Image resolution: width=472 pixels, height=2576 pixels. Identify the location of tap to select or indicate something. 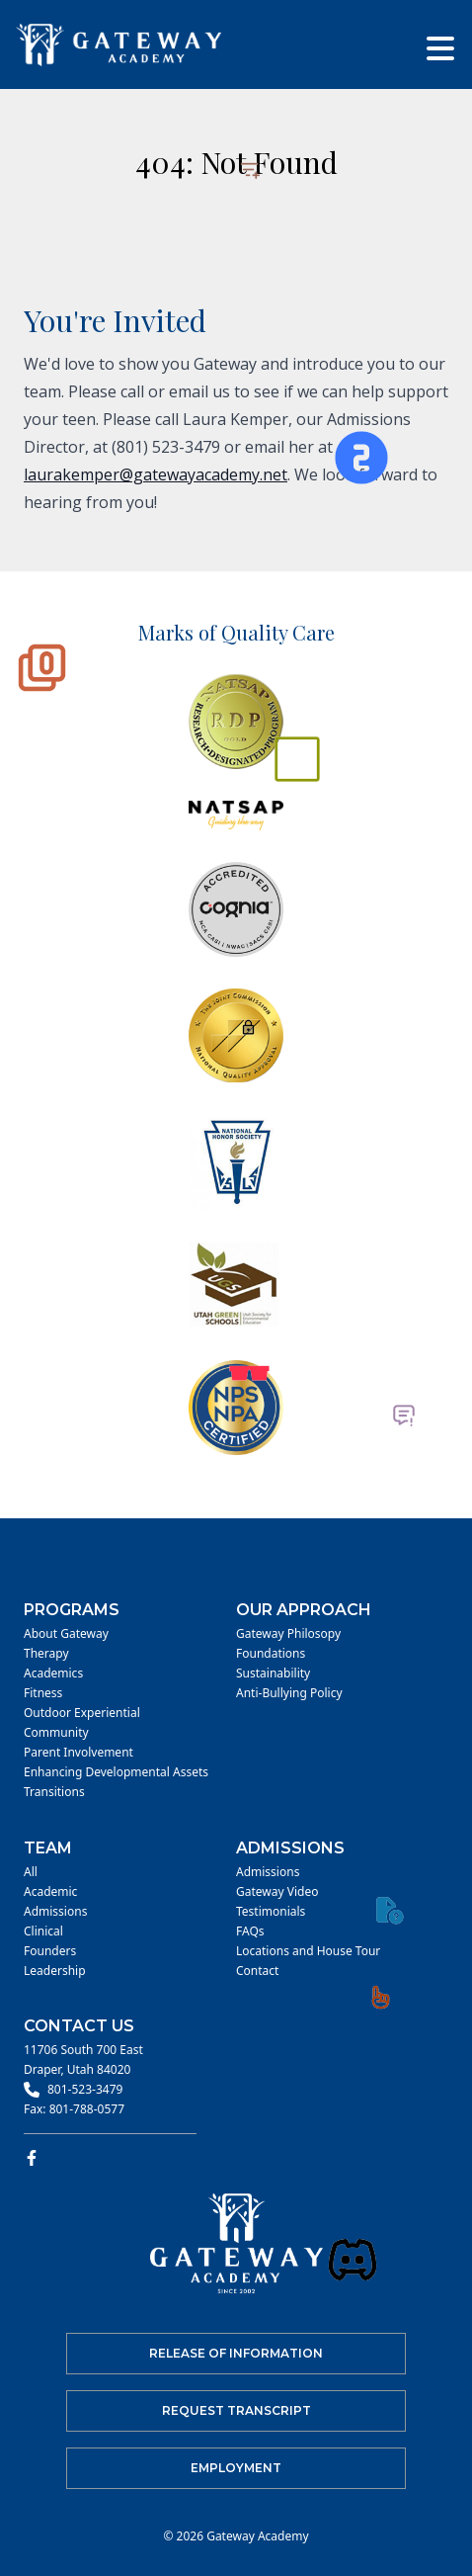
(380, 1997).